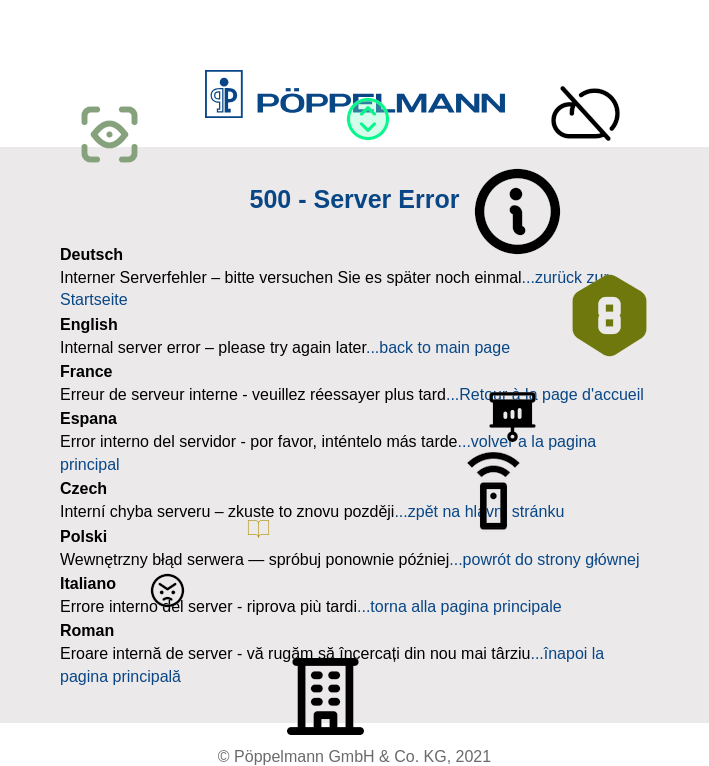 The image size is (709, 766). I want to click on indicates cloud sync is disabled, so click(585, 113).